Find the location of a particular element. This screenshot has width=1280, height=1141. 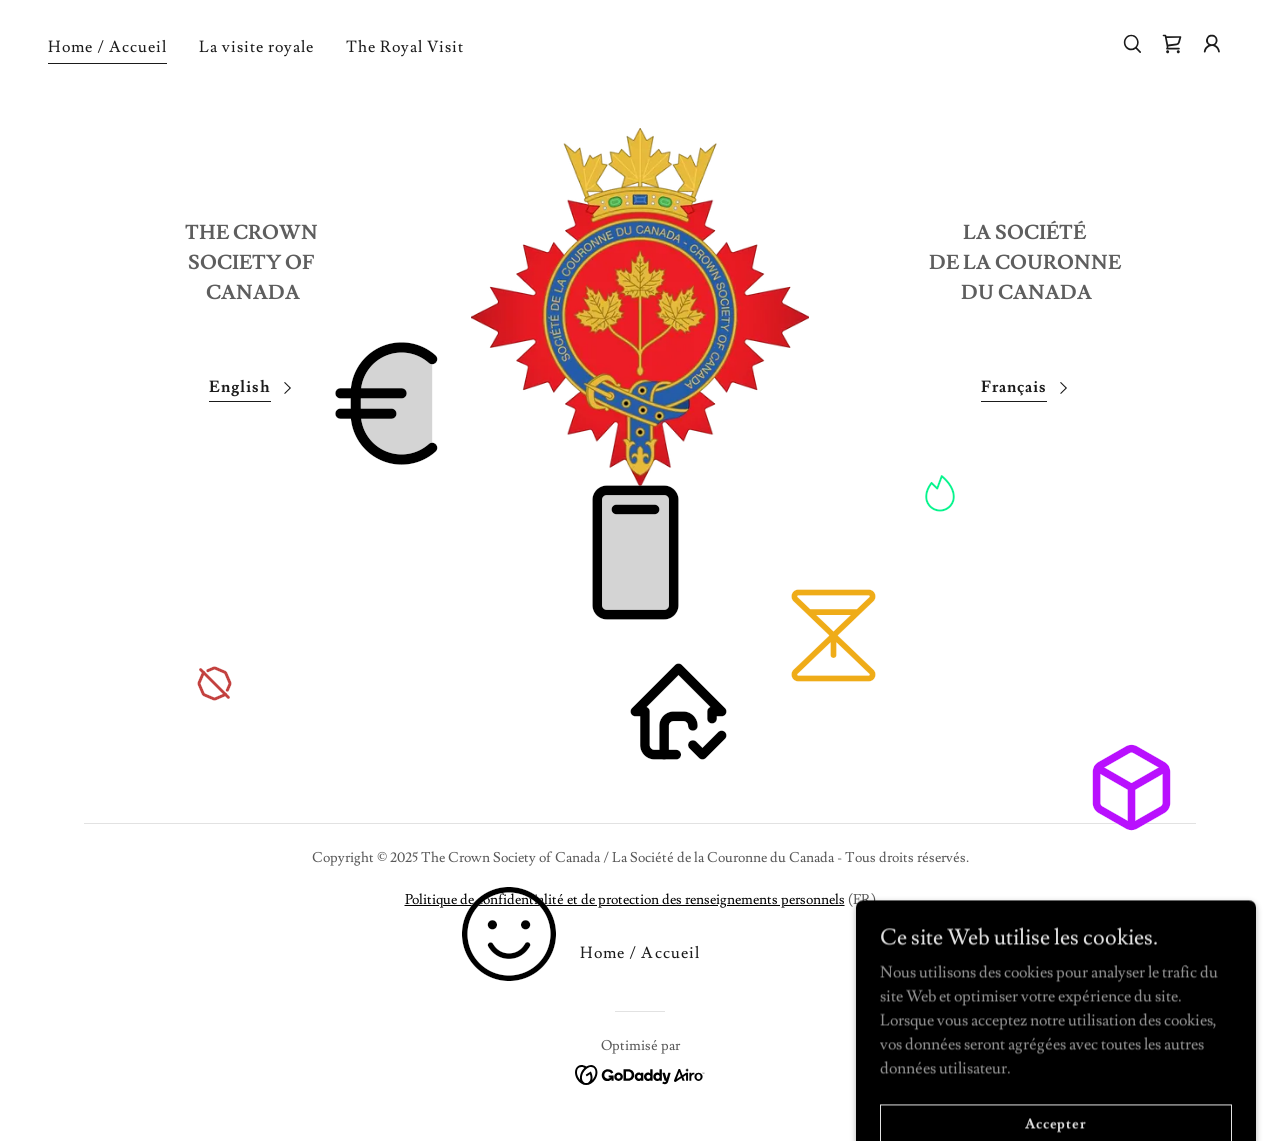

view euro currency or pricing is located at coordinates (396, 403).